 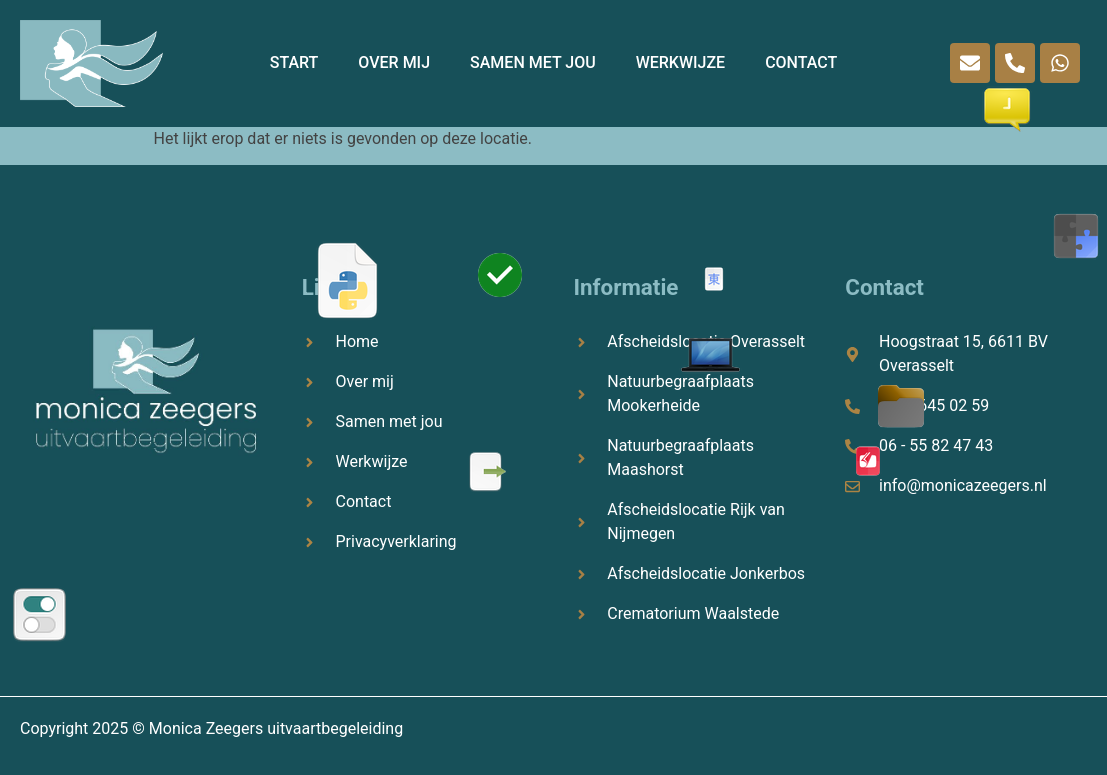 What do you see at coordinates (714, 279) in the screenshot?
I see `launch the mahjongg tile matching game` at bounding box center [714, 279].